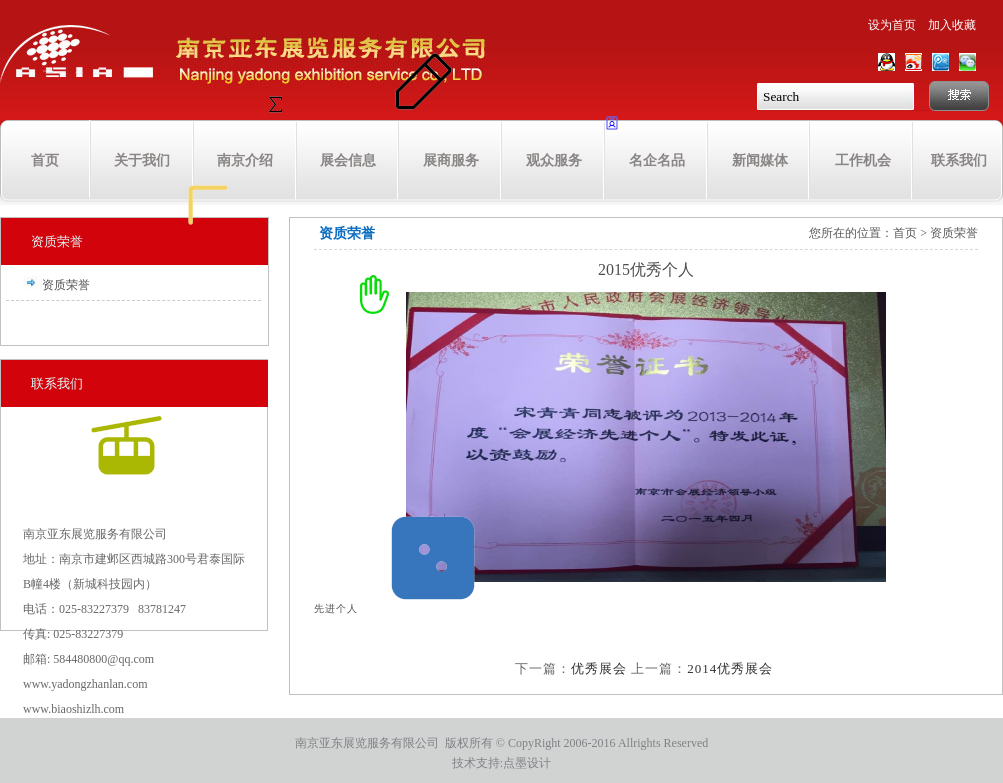 The height and width of the screenshot is (783, 1003). What do you see at coordinates (126, 446) in the screenshot?
I see `access cable car or gondola transit options` at bounding box center [126, 446].